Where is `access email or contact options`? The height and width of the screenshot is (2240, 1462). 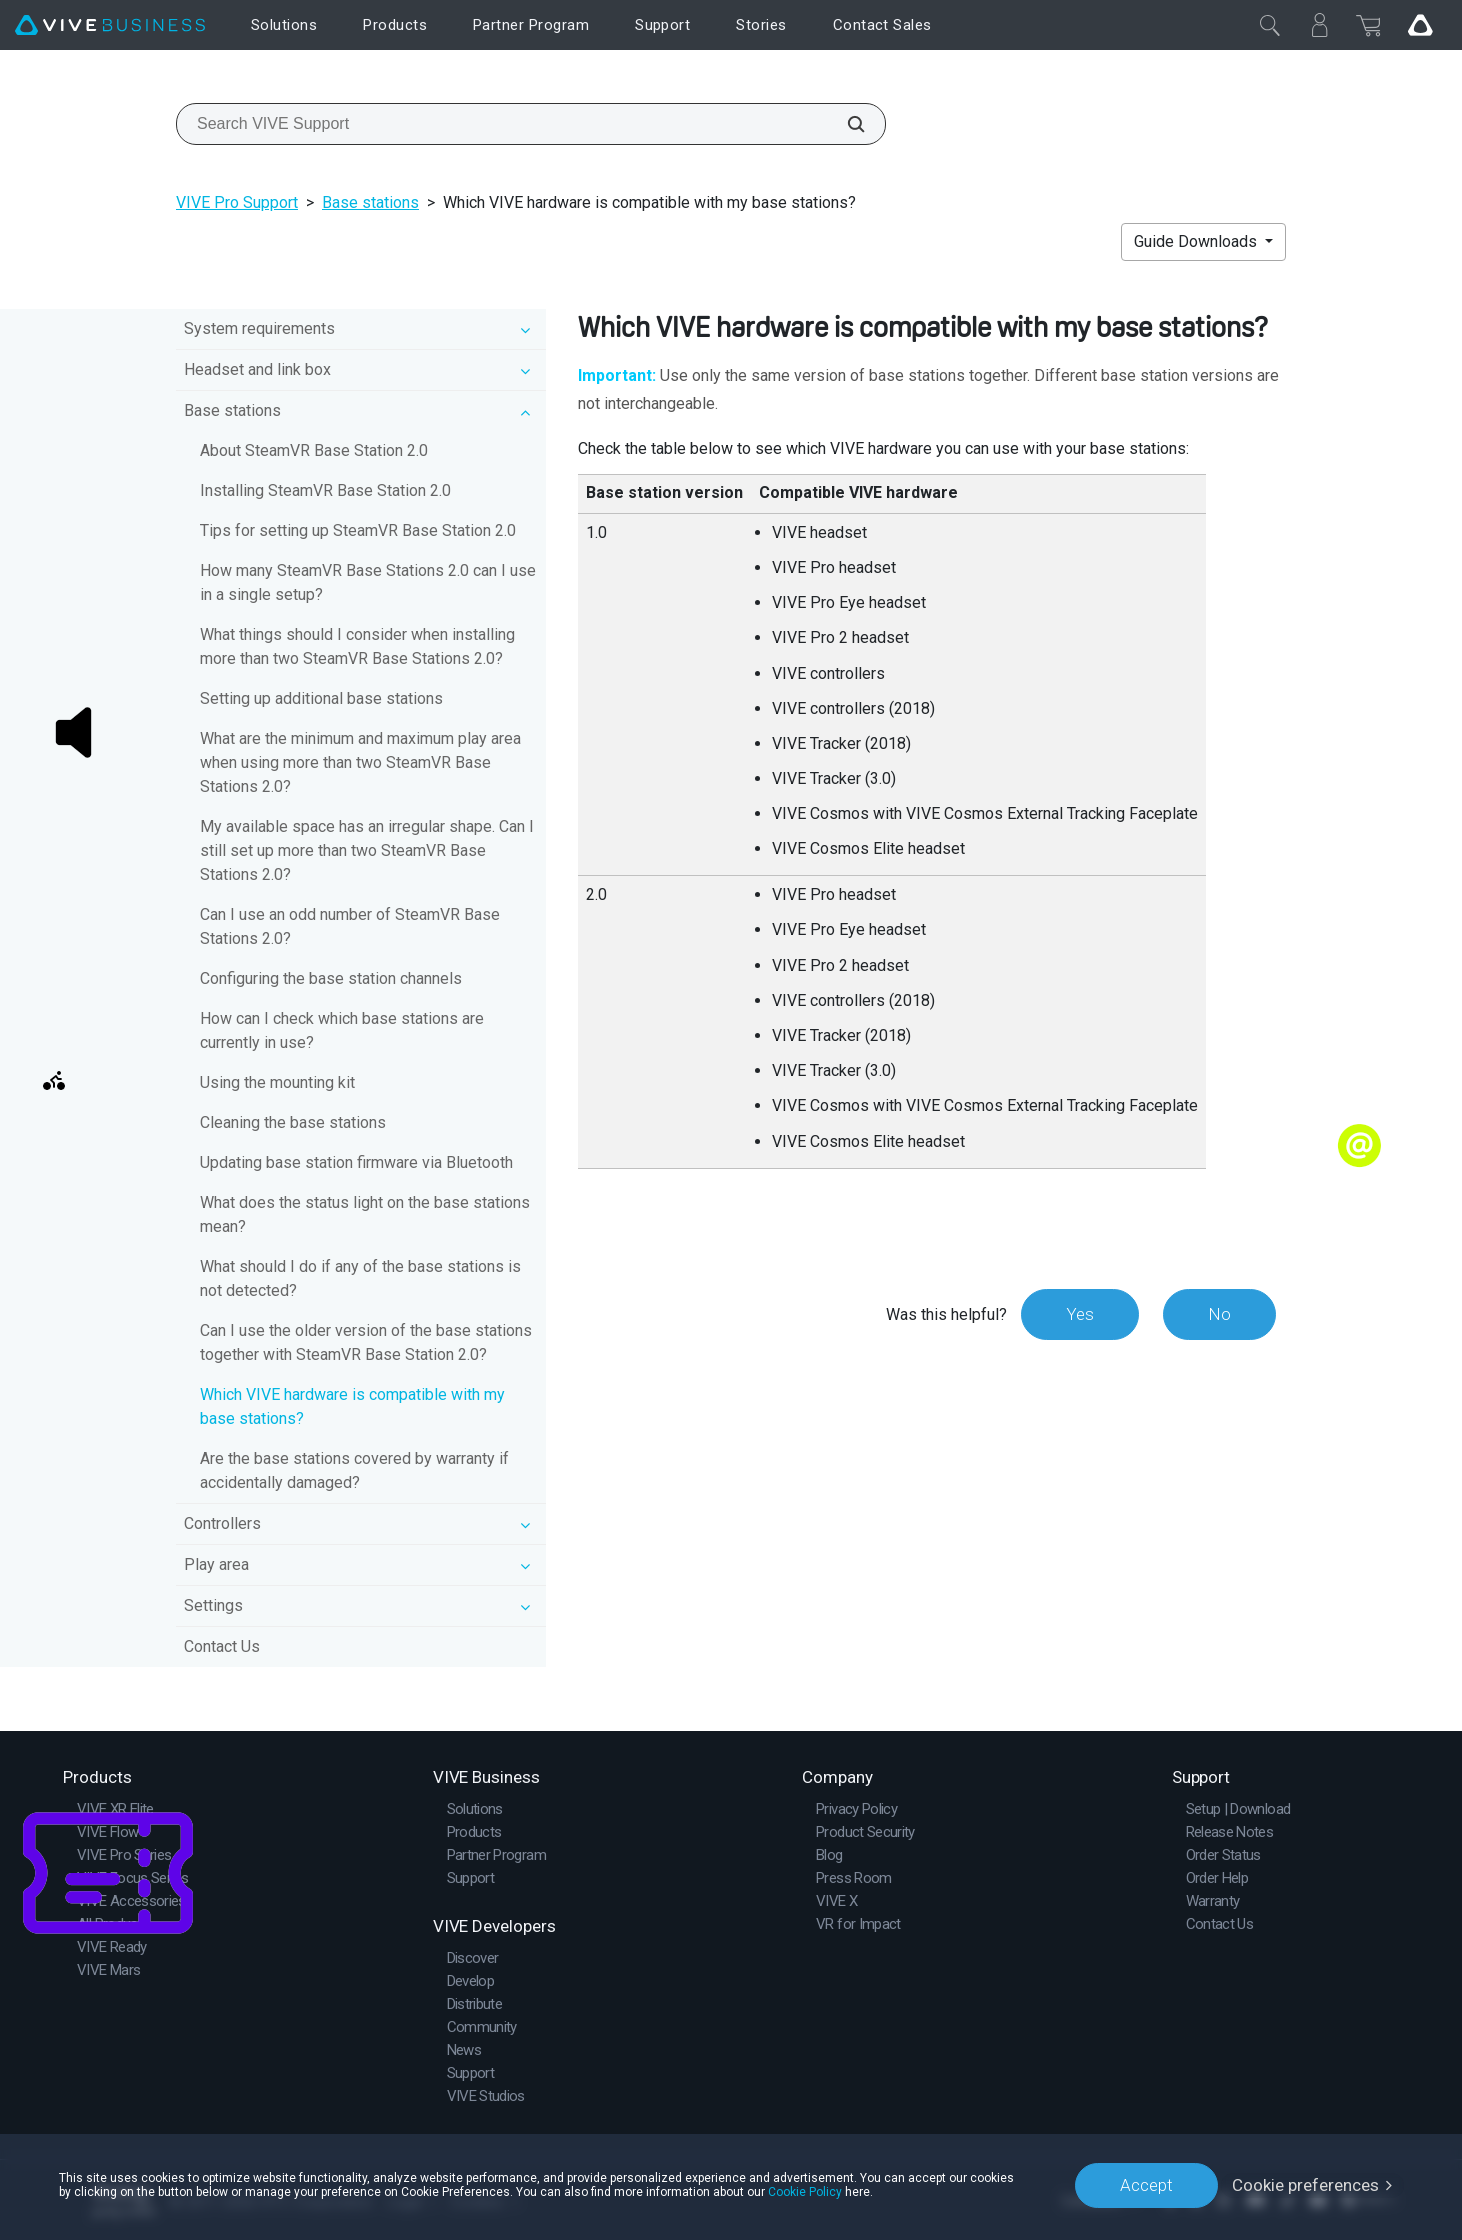 access email or contact options is located at coordinates (1359, 1145).